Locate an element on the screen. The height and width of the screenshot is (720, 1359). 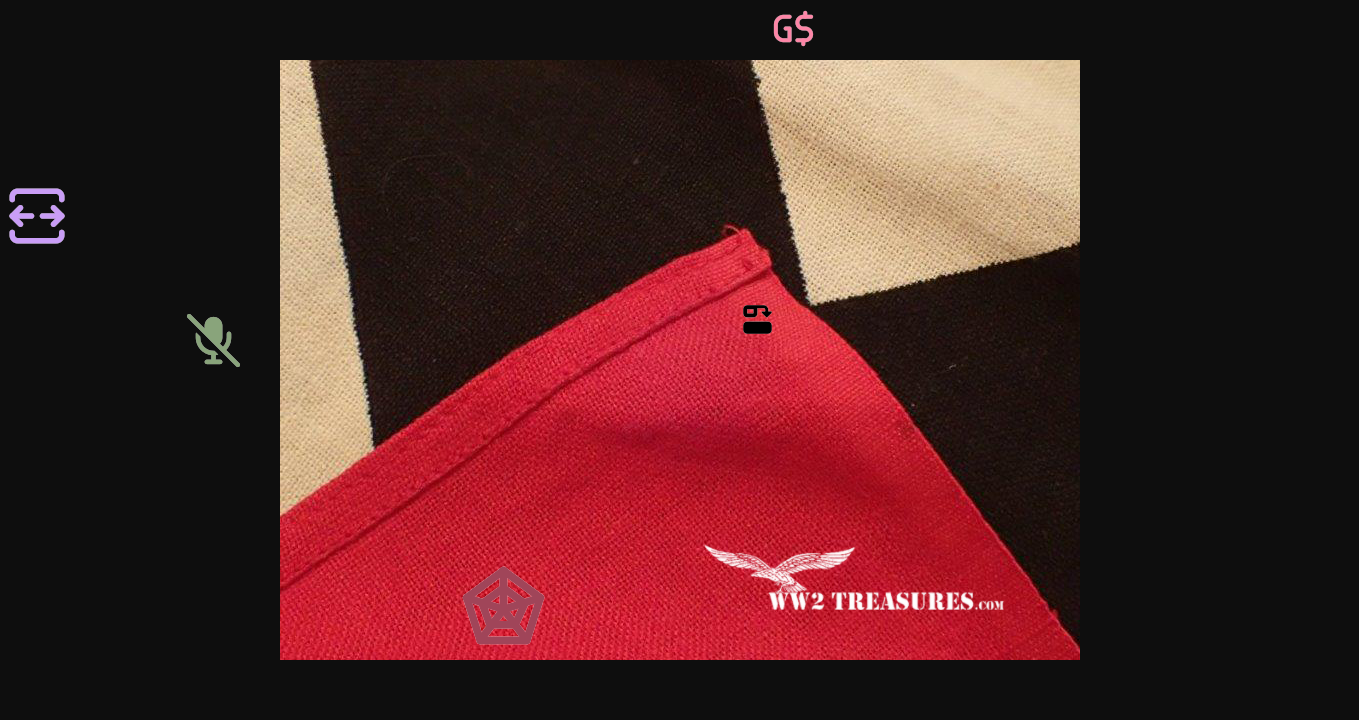
view successor node in a flowchart or diagram is located at coordinates (757, 319).